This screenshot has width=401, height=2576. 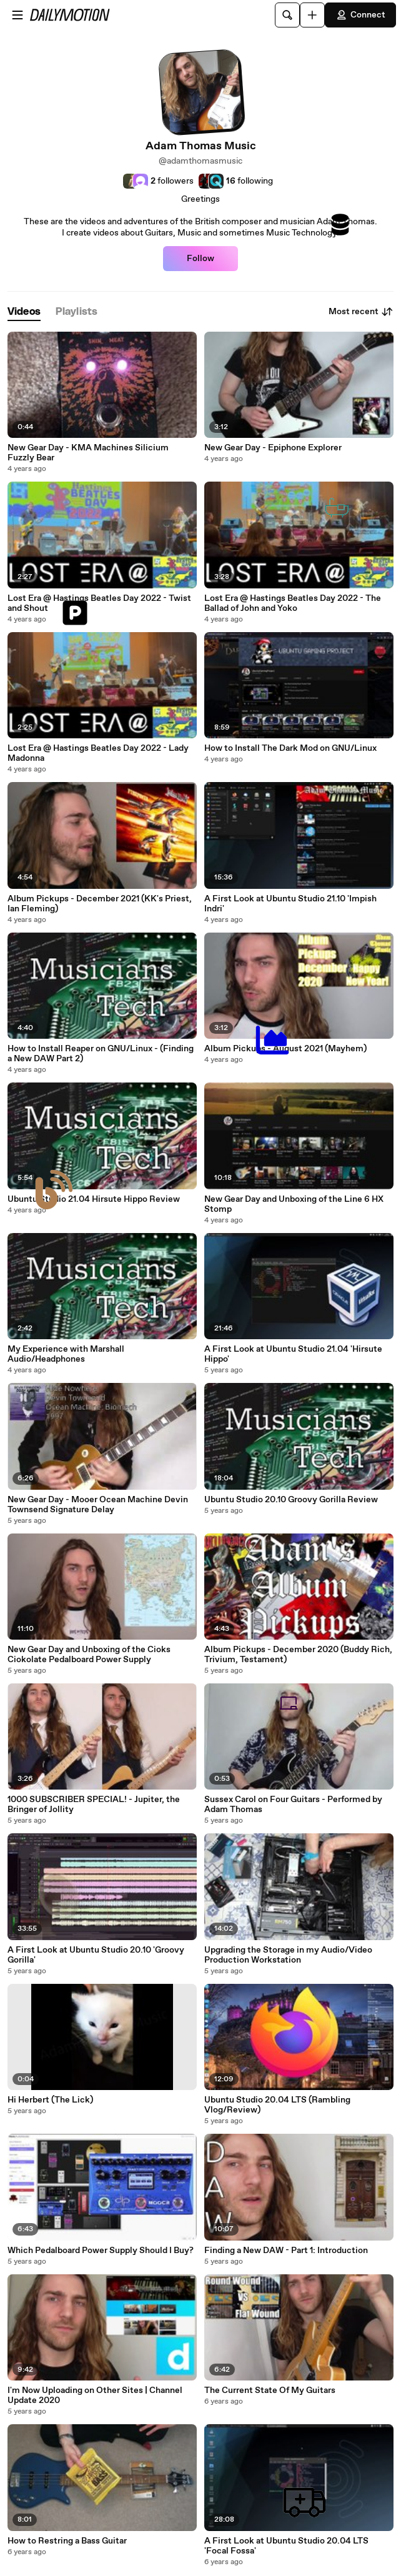 I want to click on access blog or publishing platform, so click(x=52, y=1189).